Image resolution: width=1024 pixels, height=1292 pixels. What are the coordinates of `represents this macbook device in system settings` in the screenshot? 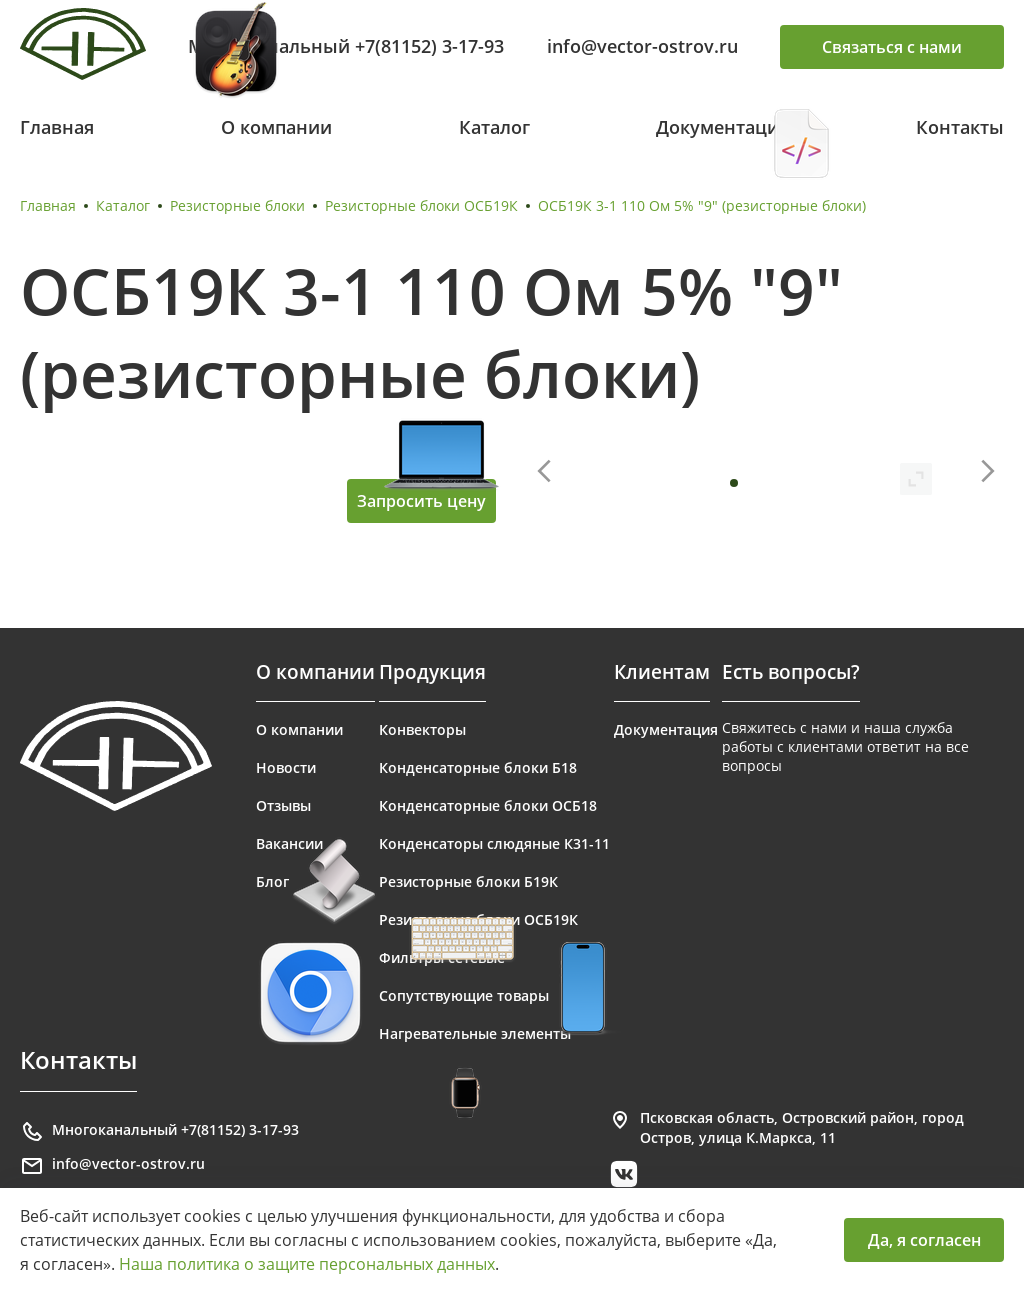 It's located at (441, 444).